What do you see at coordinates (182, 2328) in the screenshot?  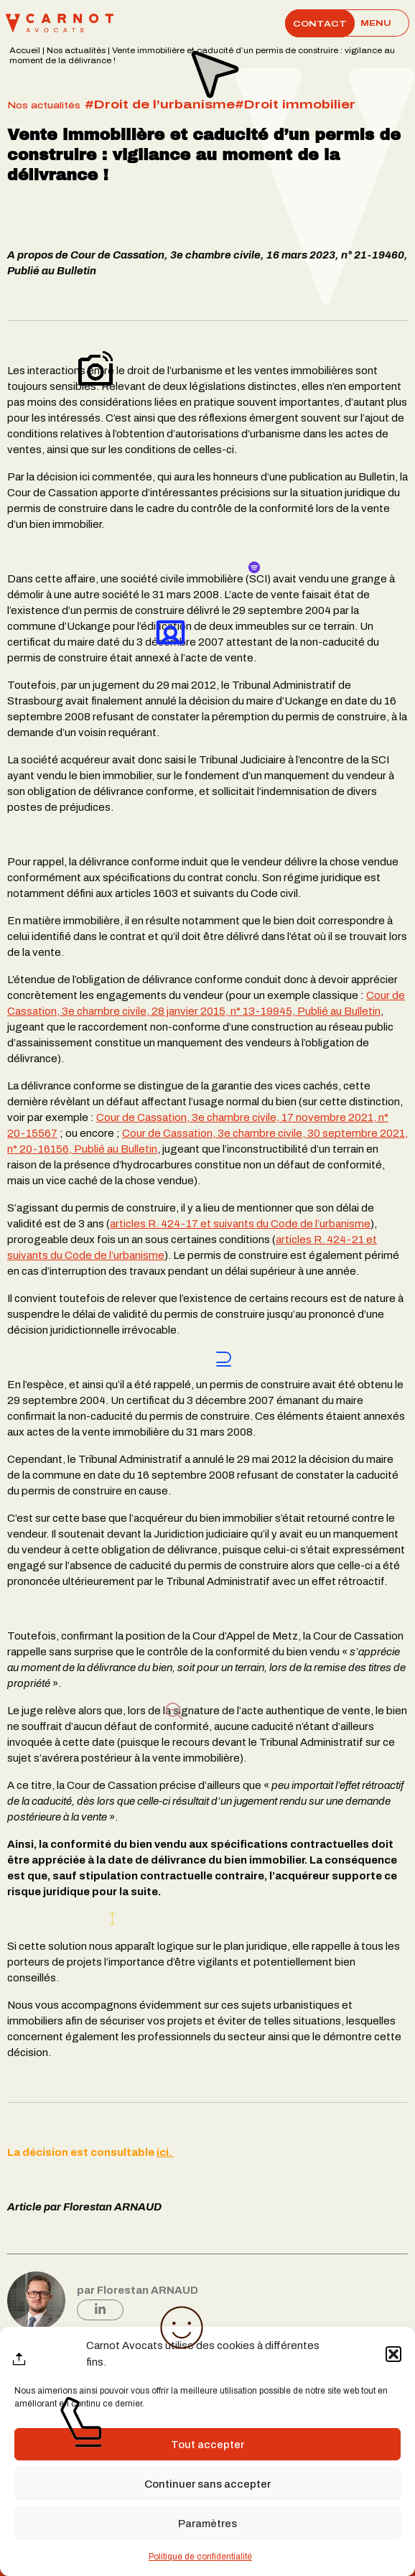 I see `add an emoji or reaction` at bounding box center [182, 2328].